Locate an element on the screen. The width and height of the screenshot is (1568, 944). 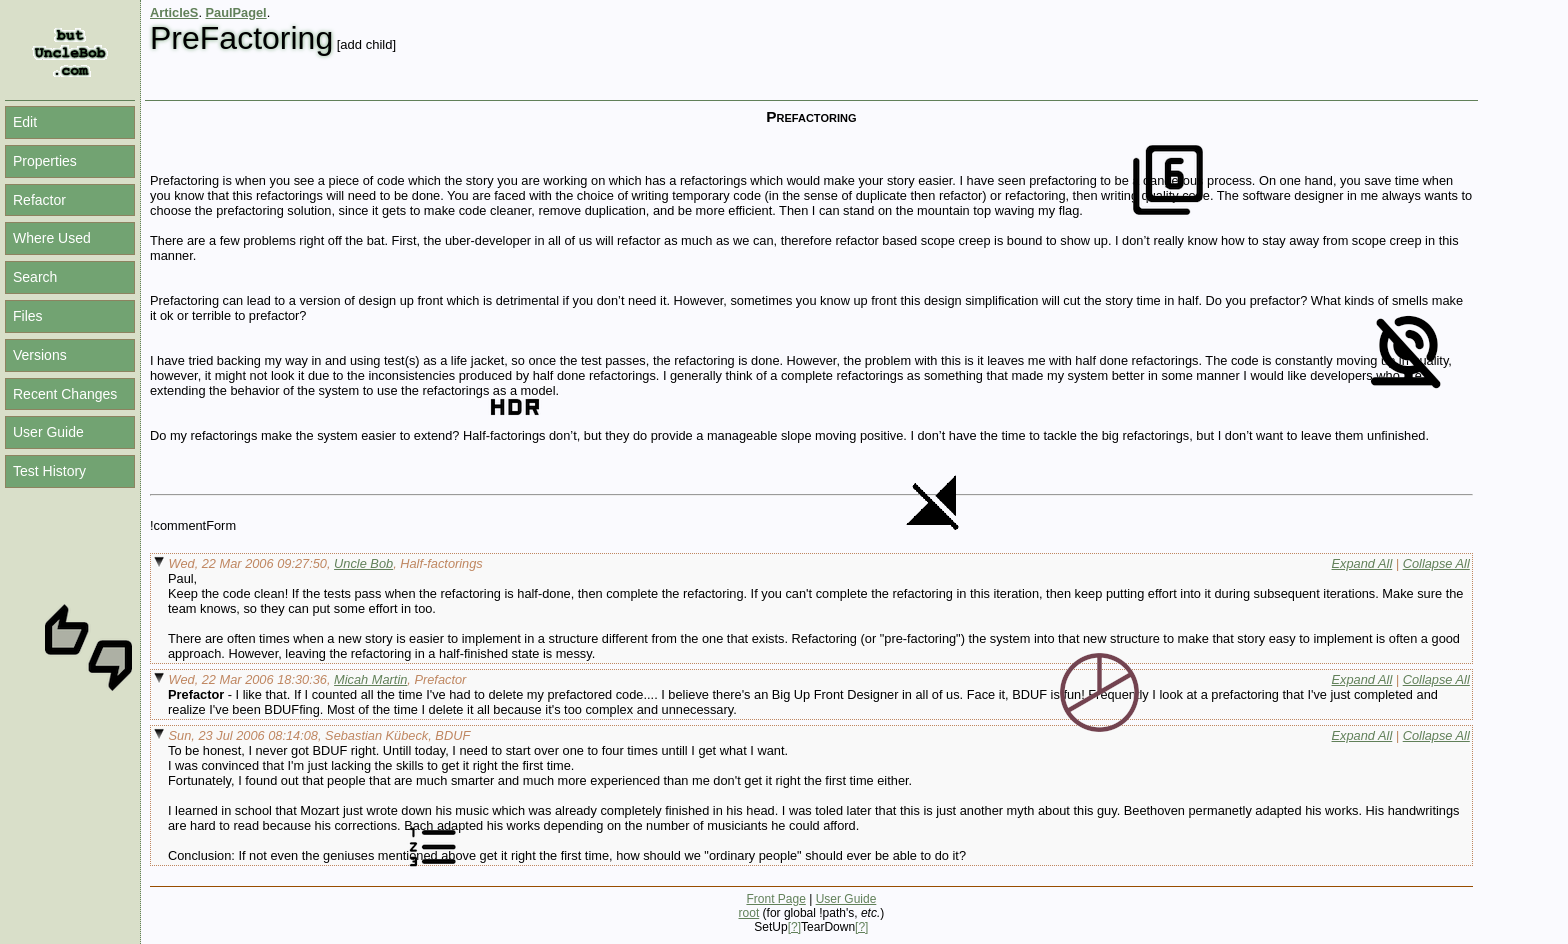
rate or provide feedback is located at coordinates (88, 647).